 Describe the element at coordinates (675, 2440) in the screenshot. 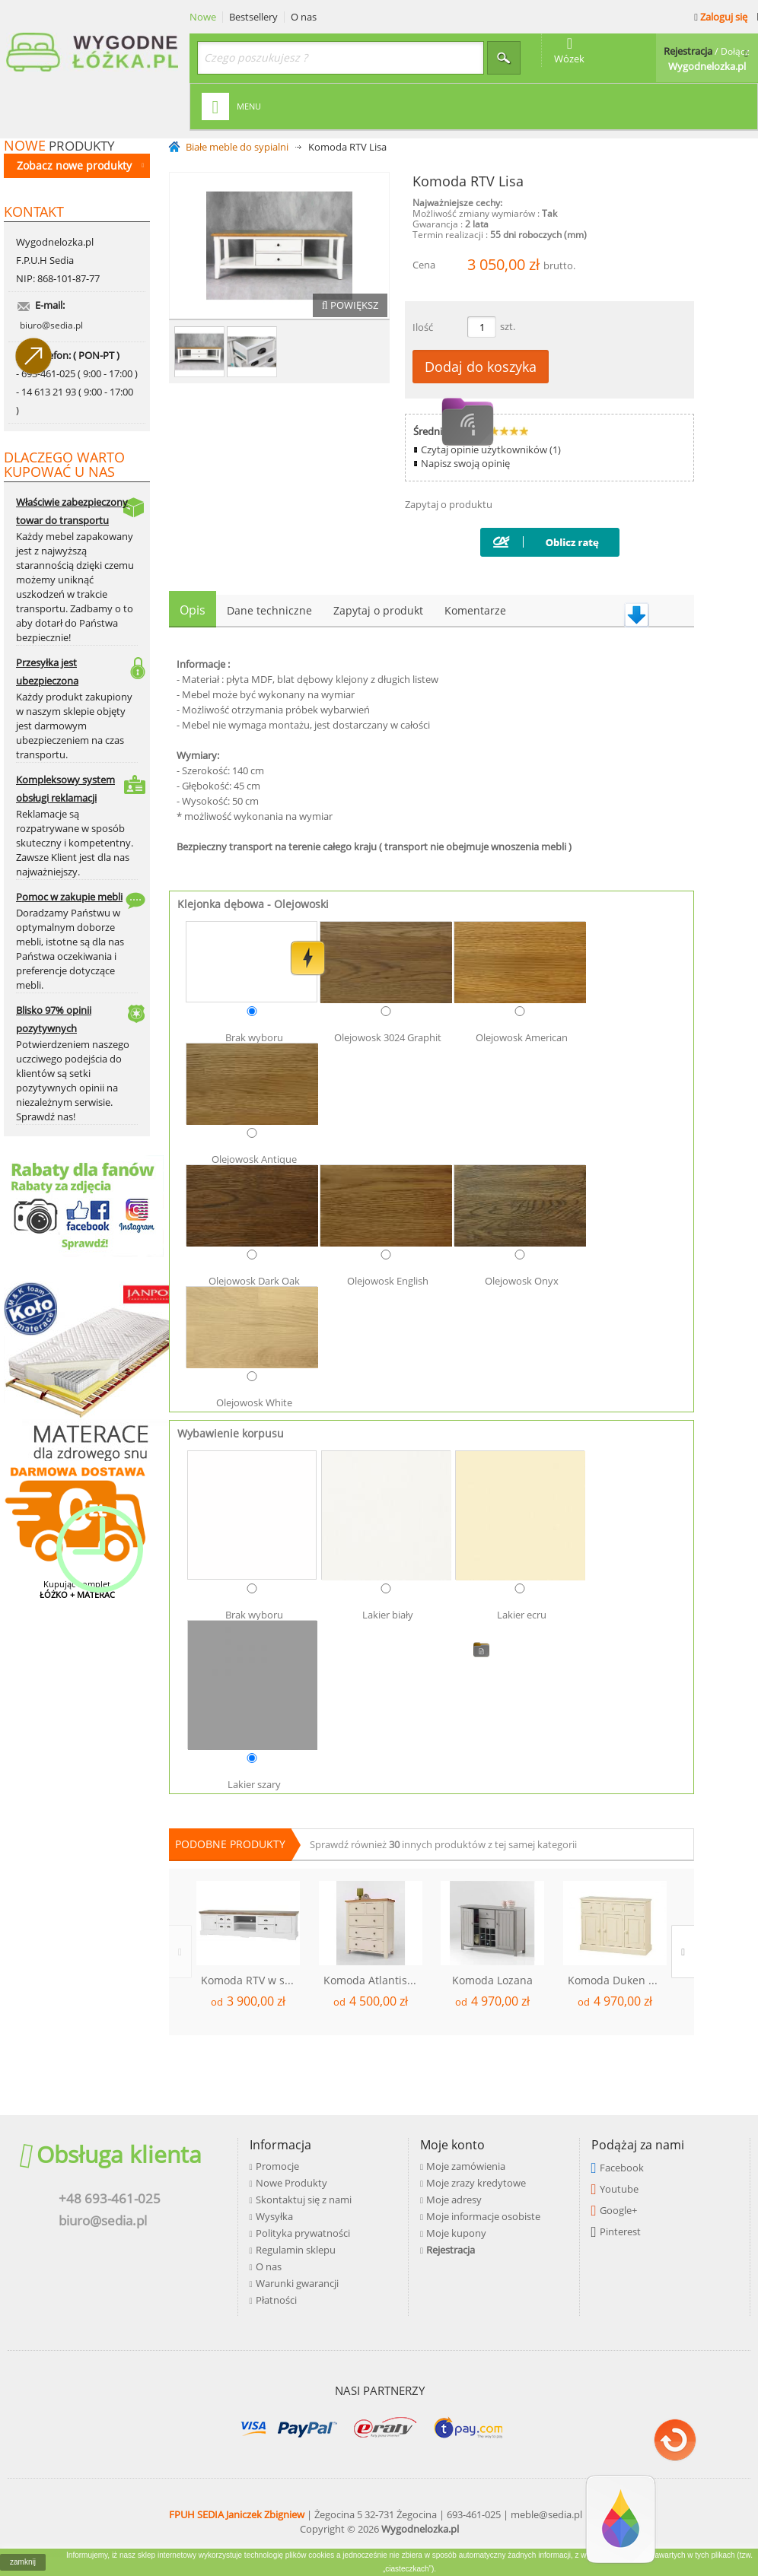

I see `open Ubuntu Livepatch settings` at that location.